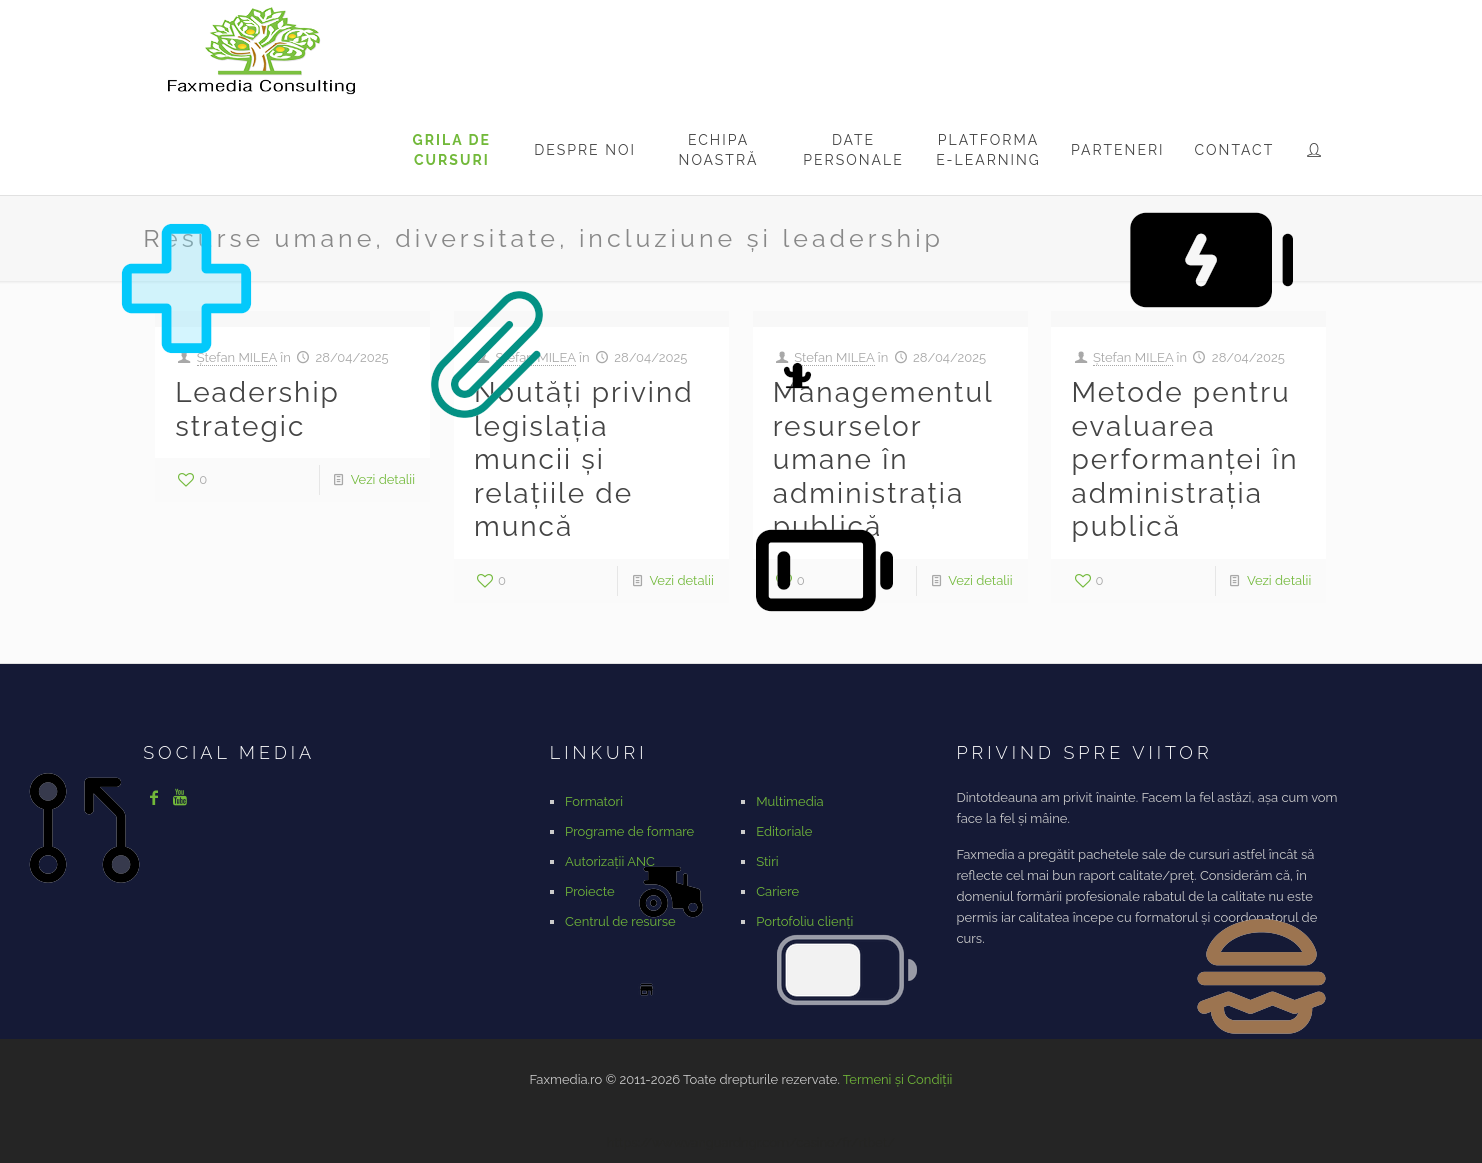 This screenshot has width=1482, height=1163. I want to click on access food or restaurant options, so click(1261, 978).